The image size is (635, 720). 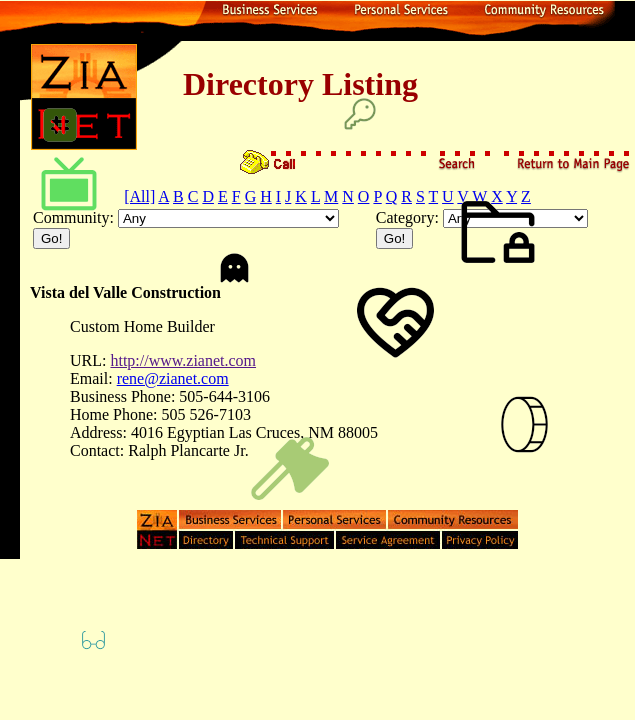 I want to click on tool or equipment category, so click(x=290, y=471).